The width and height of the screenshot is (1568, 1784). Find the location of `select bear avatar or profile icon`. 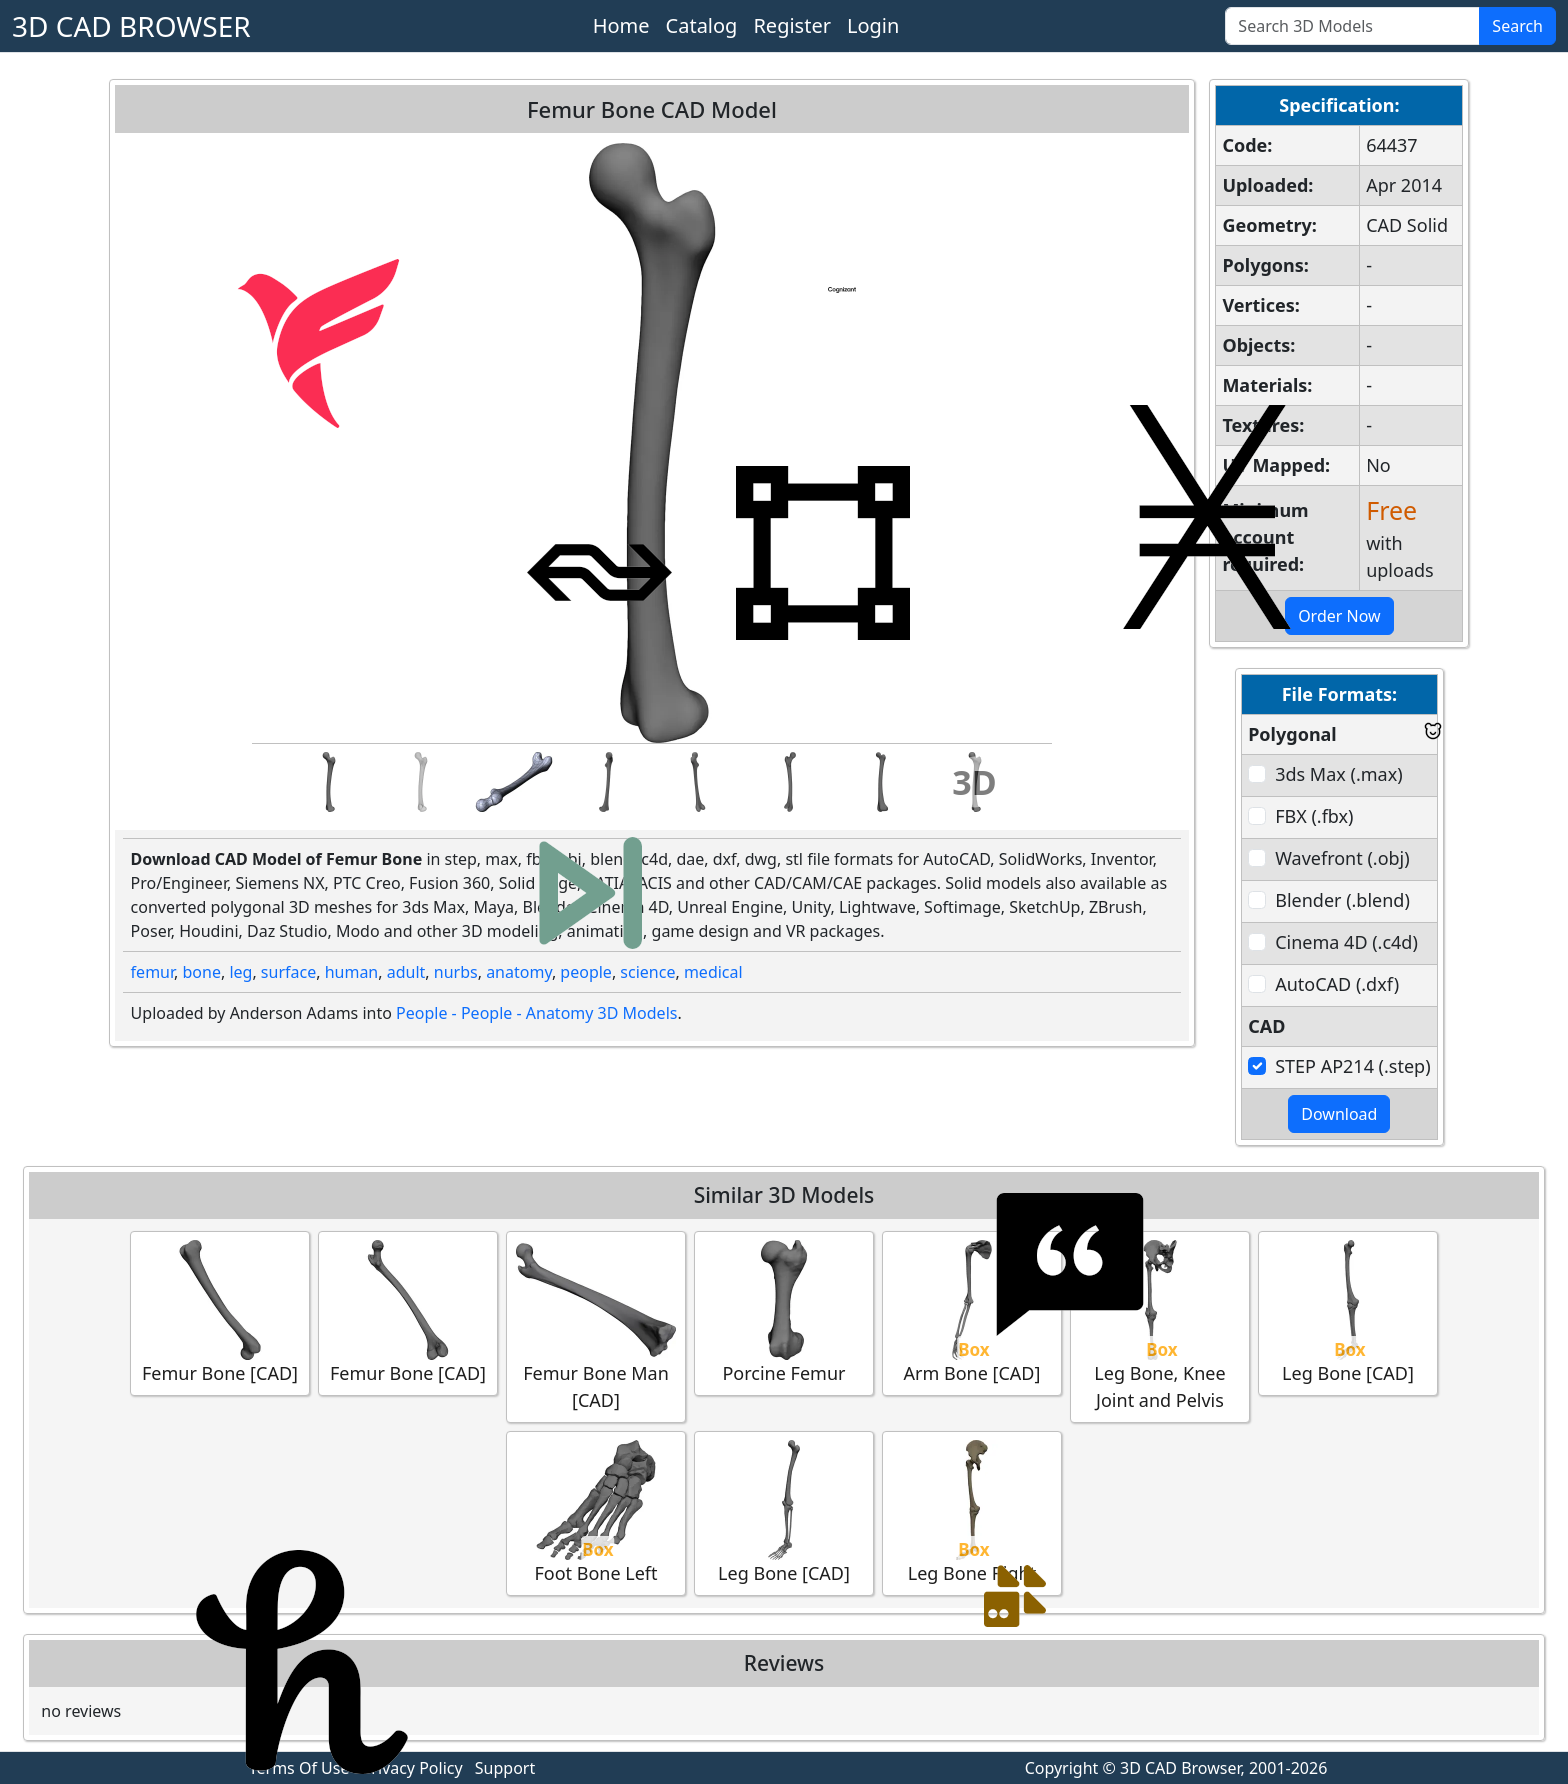

select bear avatar or profile icon is located at coordinates (1433, 731).